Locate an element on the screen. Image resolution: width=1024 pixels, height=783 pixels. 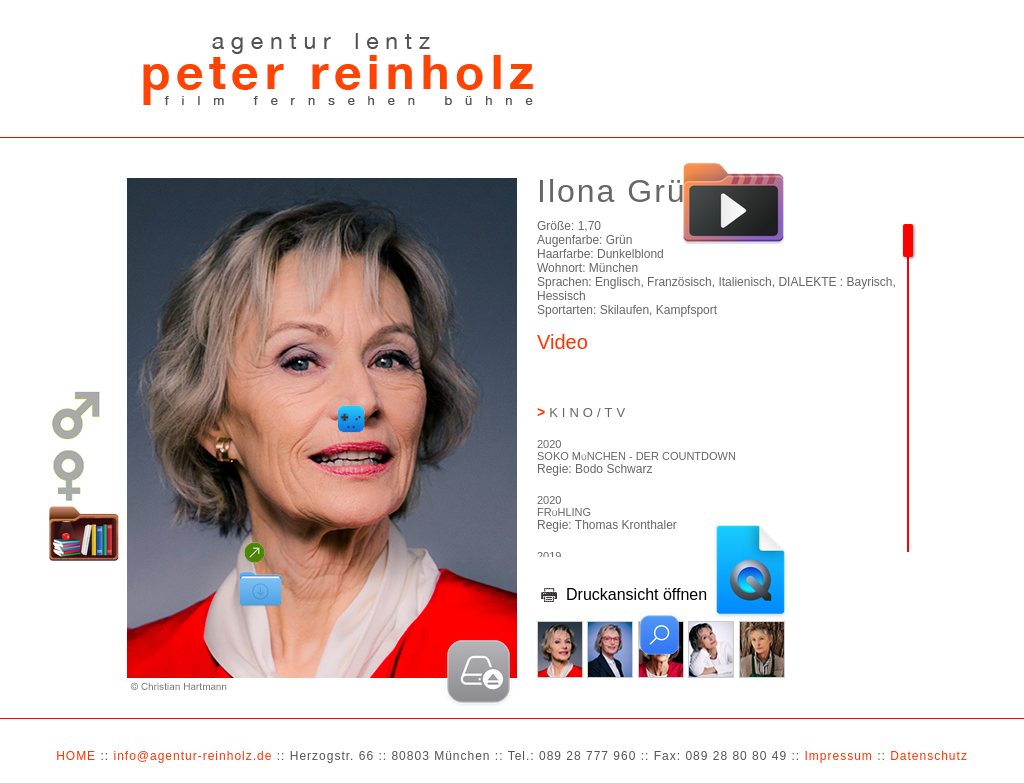
indicates a symbolic link or shortcut to another file is located at coordinates (254, 552).